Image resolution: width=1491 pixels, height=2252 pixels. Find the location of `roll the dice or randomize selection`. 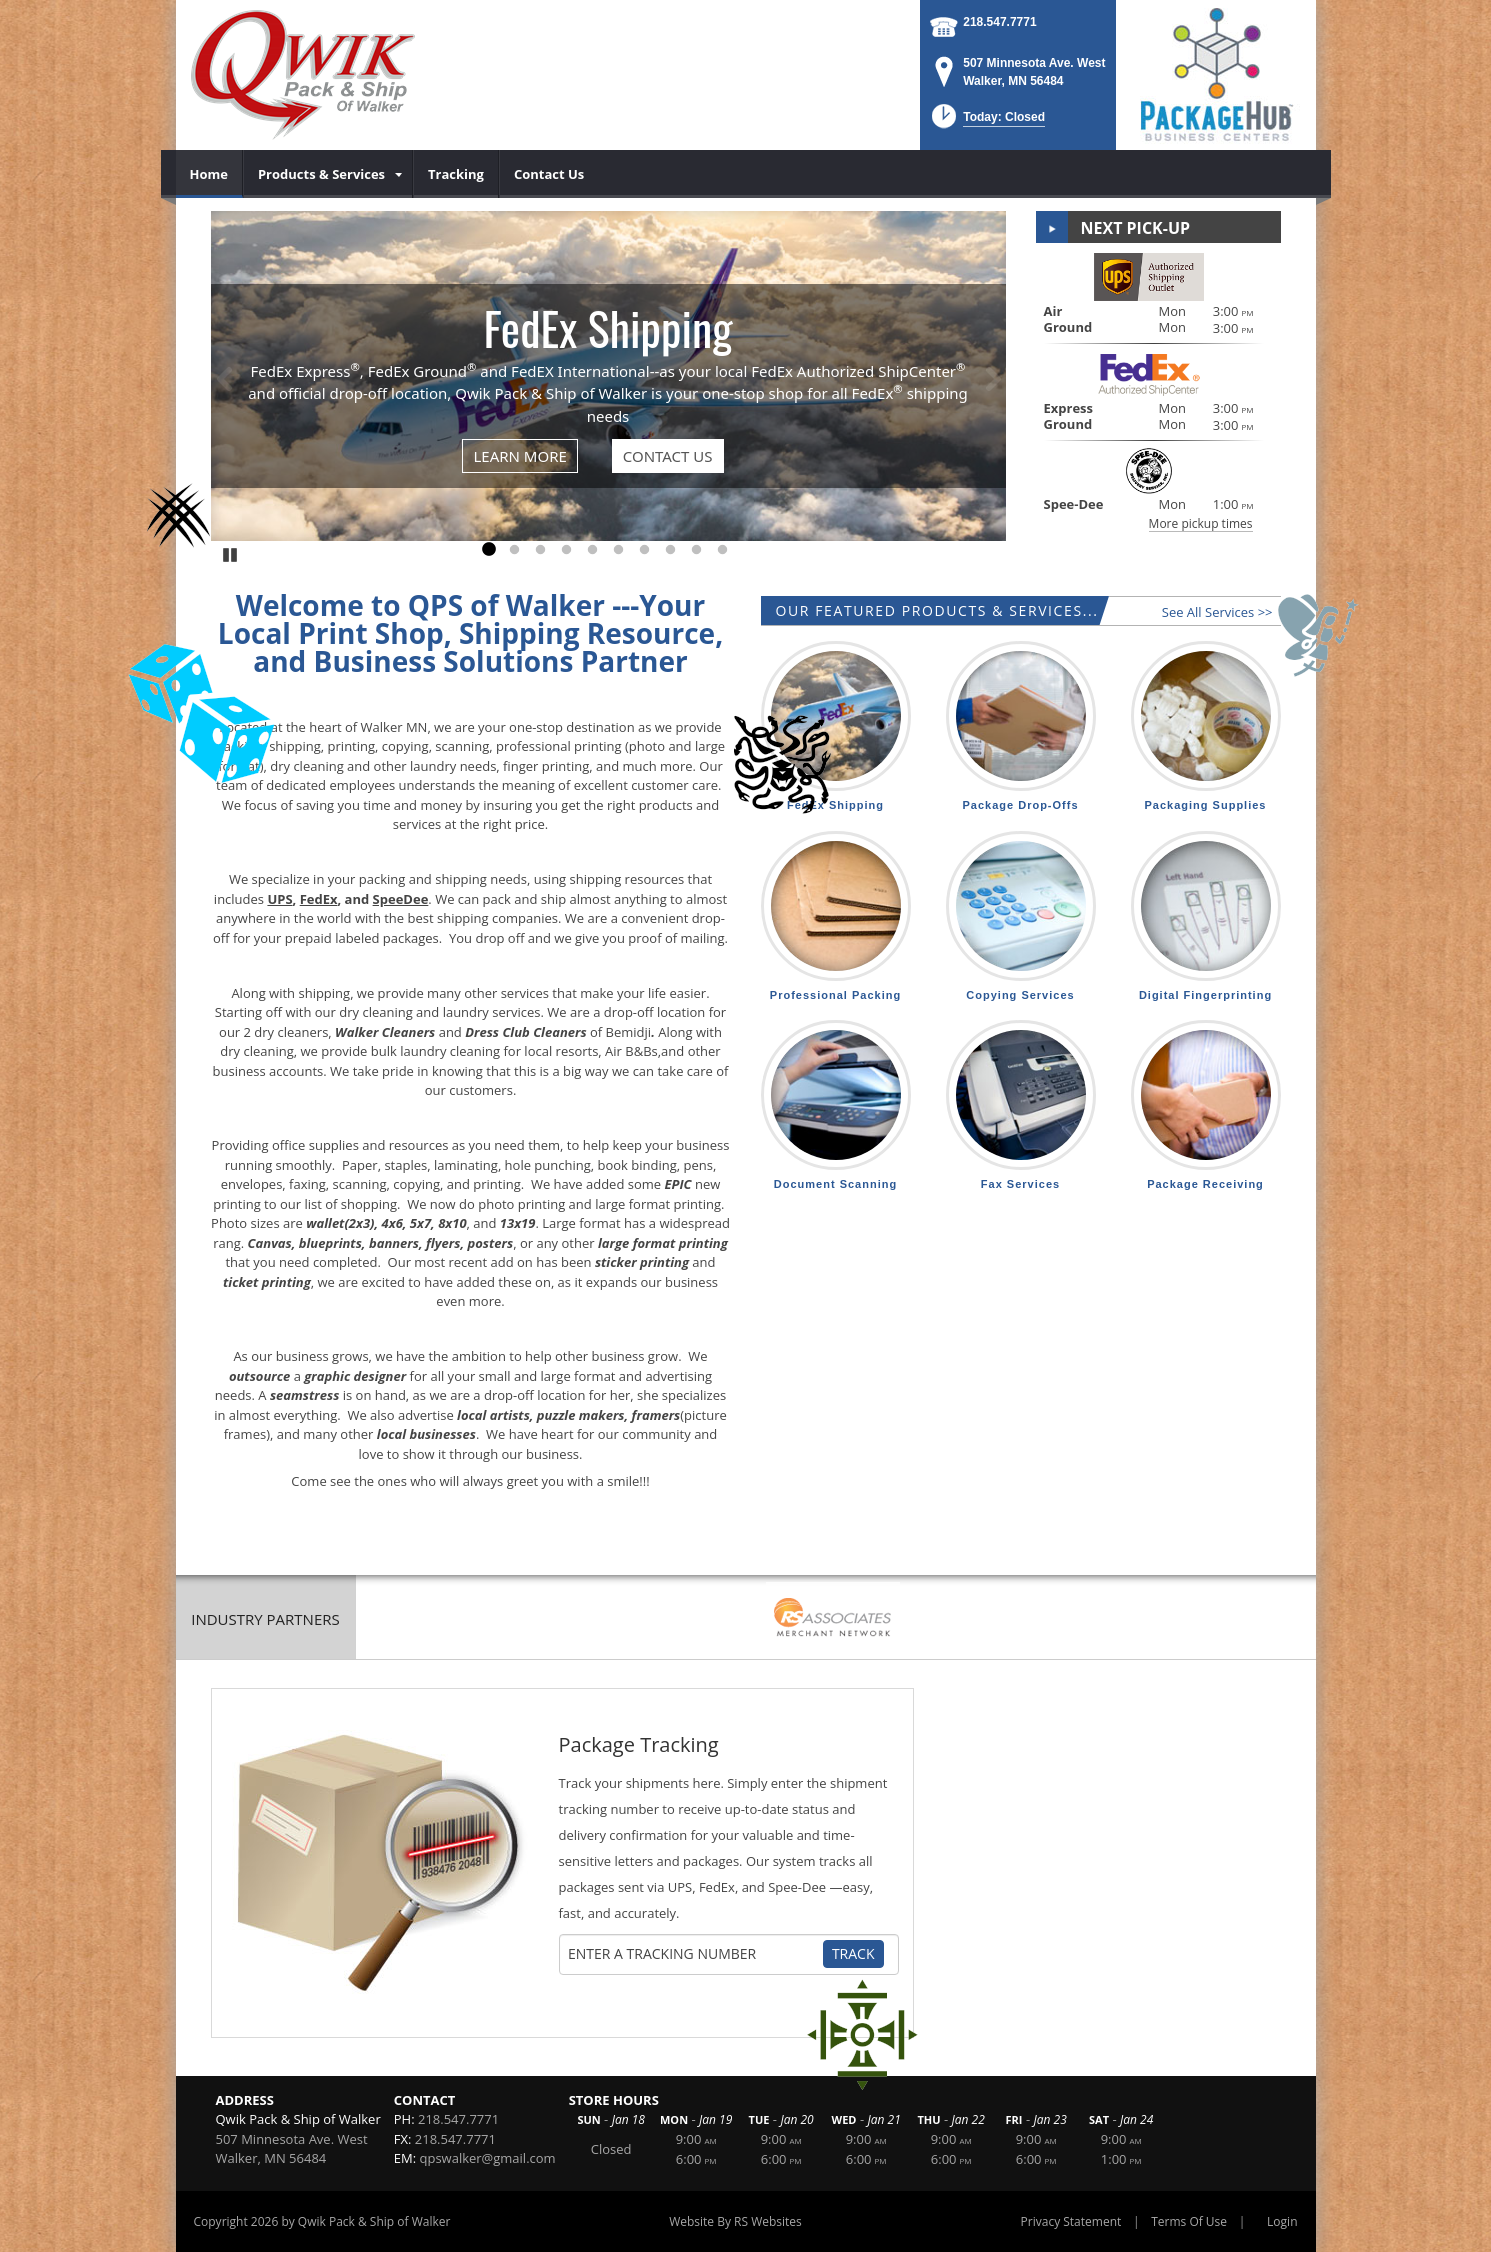

roll the dice or randomize selection is located at coordinates (201, 713).